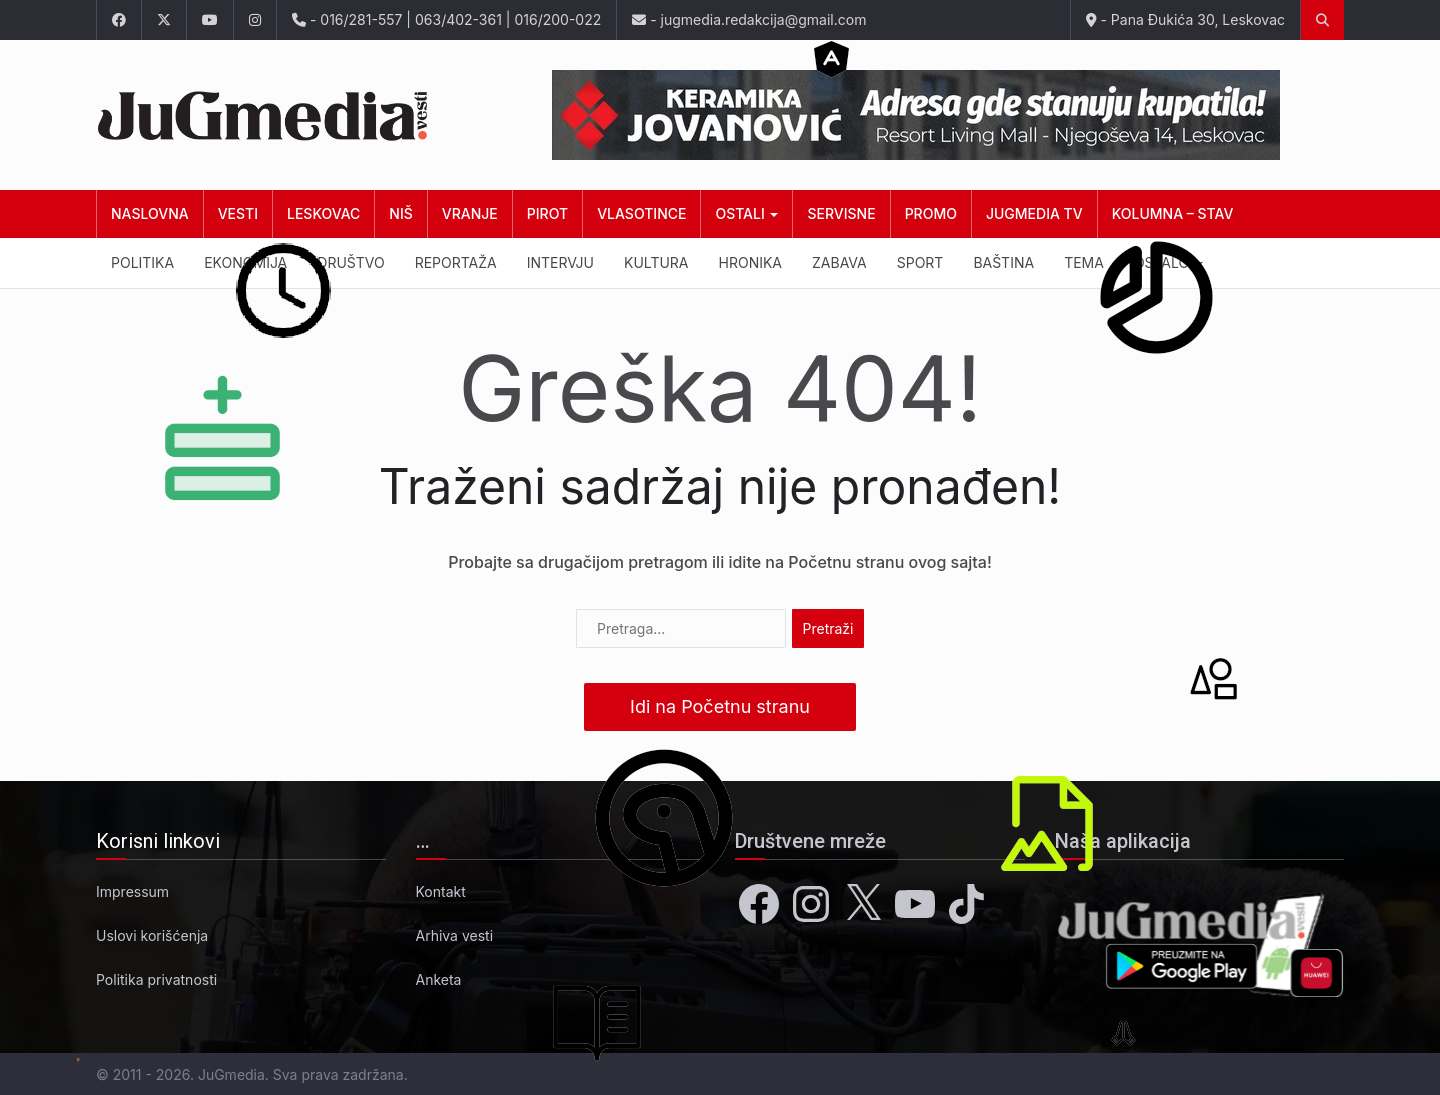 The image size is (1440, 1095). What do you see at coordinates (1052, 823) in the screenshot?
I see `view image file` at bounding box center [1052, 823].